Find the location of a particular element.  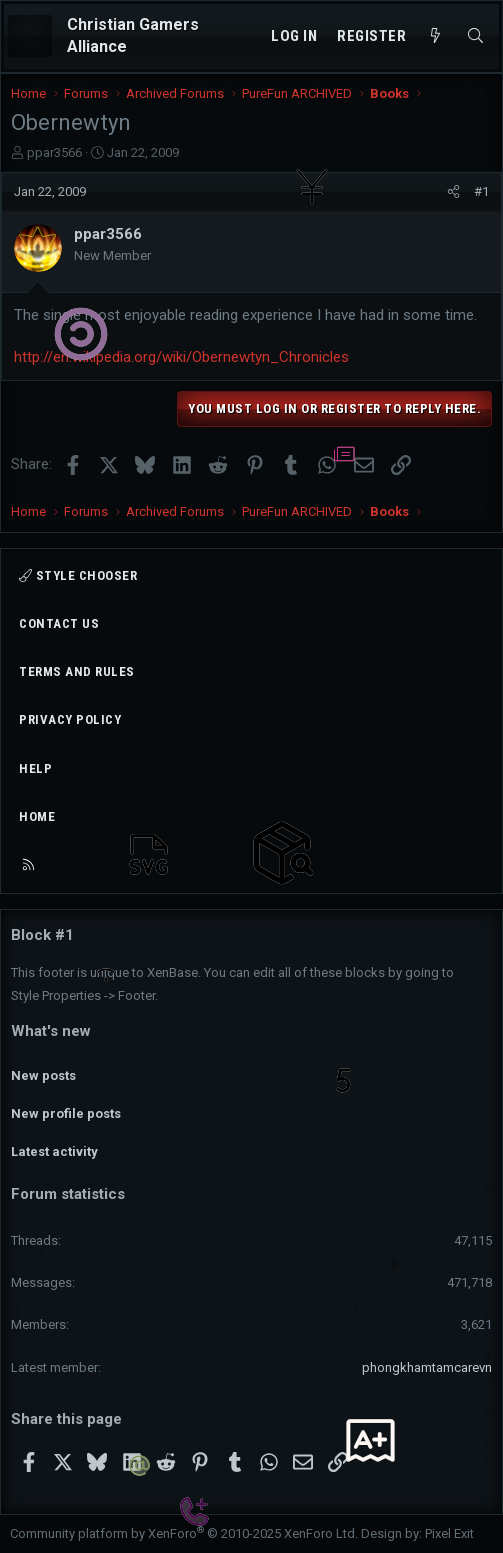

add a new contact is located at coordinates (195, 1511).